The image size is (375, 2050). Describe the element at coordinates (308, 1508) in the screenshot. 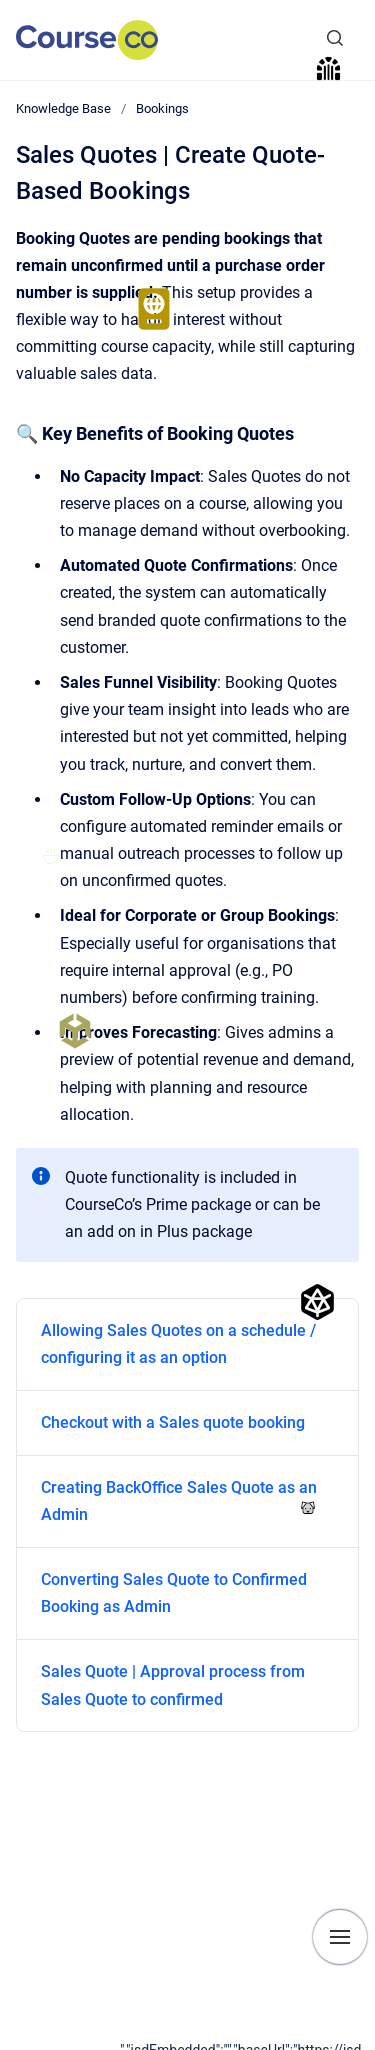

I see `access pet-related features or settings` at that location.